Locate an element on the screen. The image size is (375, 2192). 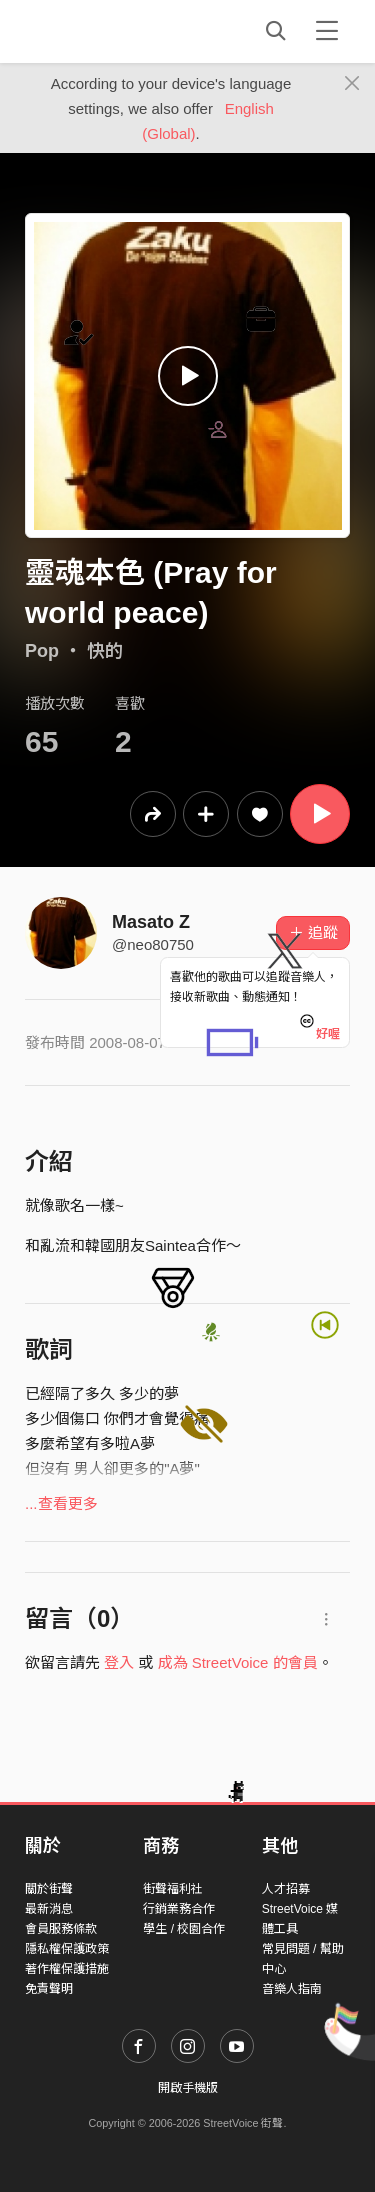
indicates battery is completely drained is located at coordinates (232, 1042).